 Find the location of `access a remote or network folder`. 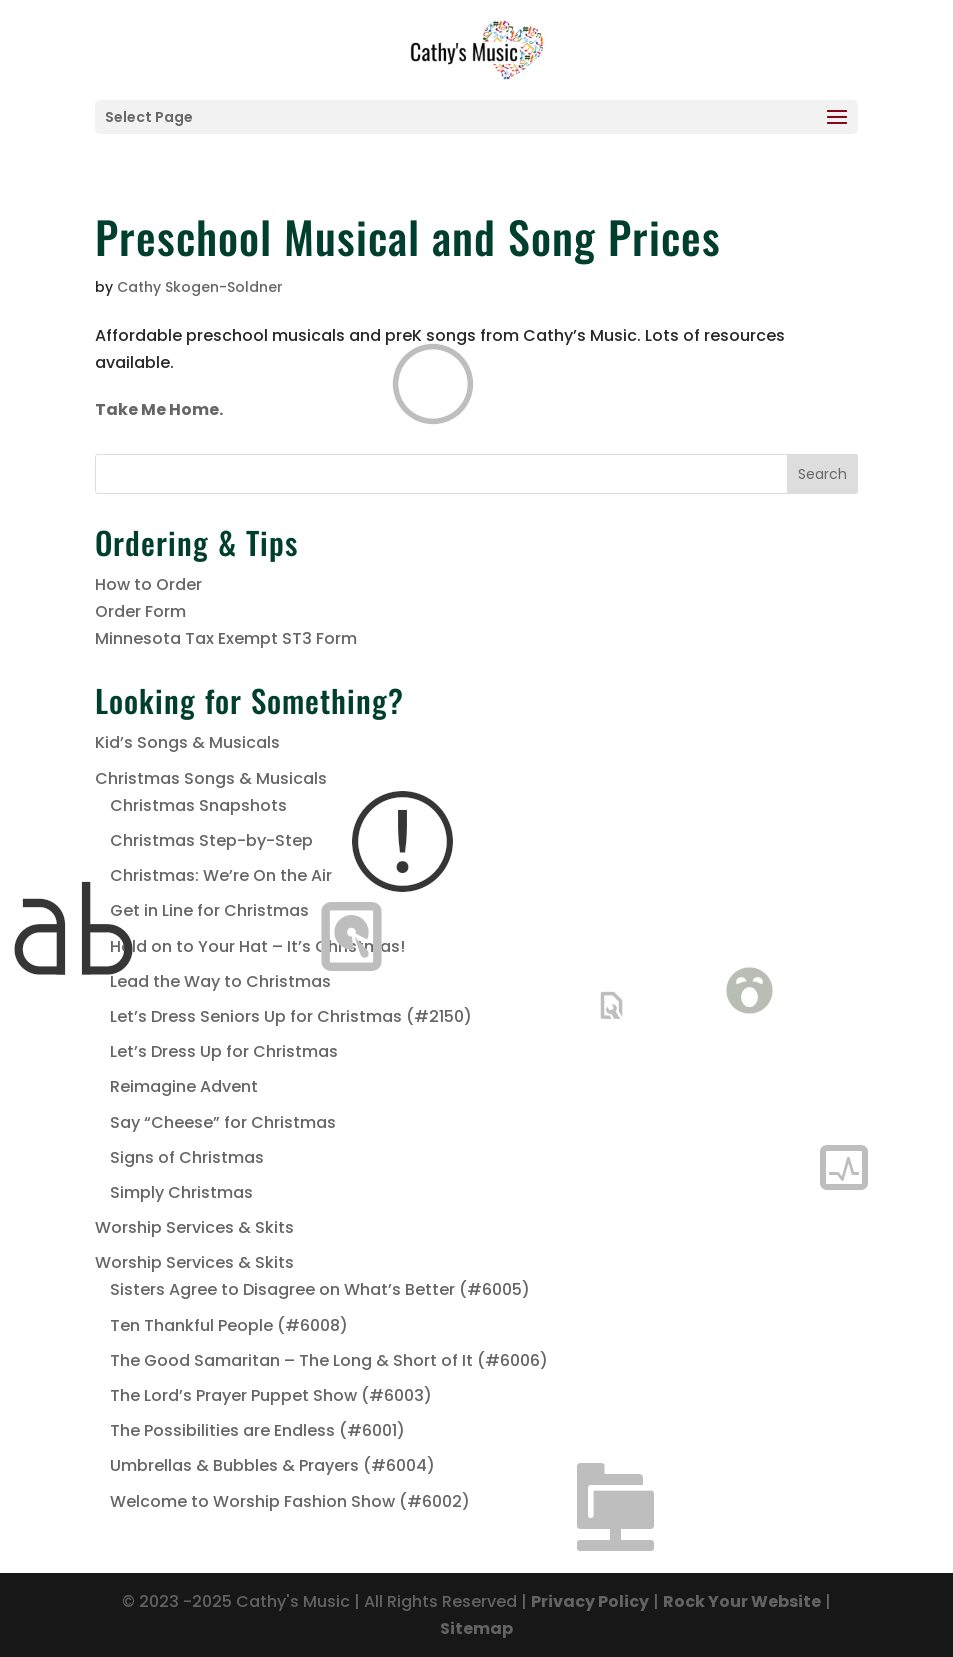

access a remote or network folder is located at coordinates (621, 1507).